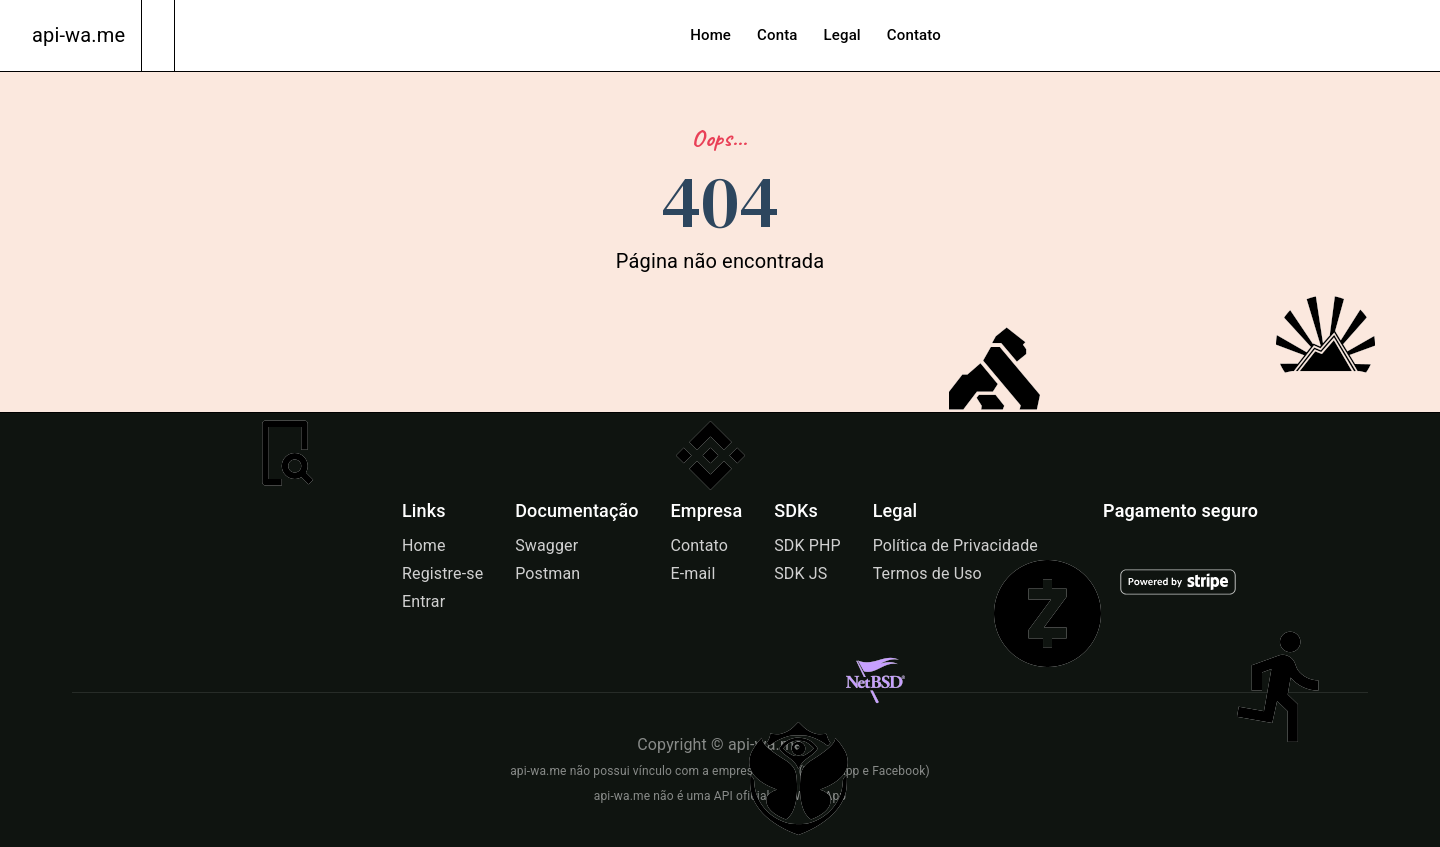 This screenshot has height=847, width=1440. I want to click on Tomorrowland music festival official logo, so click(798, 778).